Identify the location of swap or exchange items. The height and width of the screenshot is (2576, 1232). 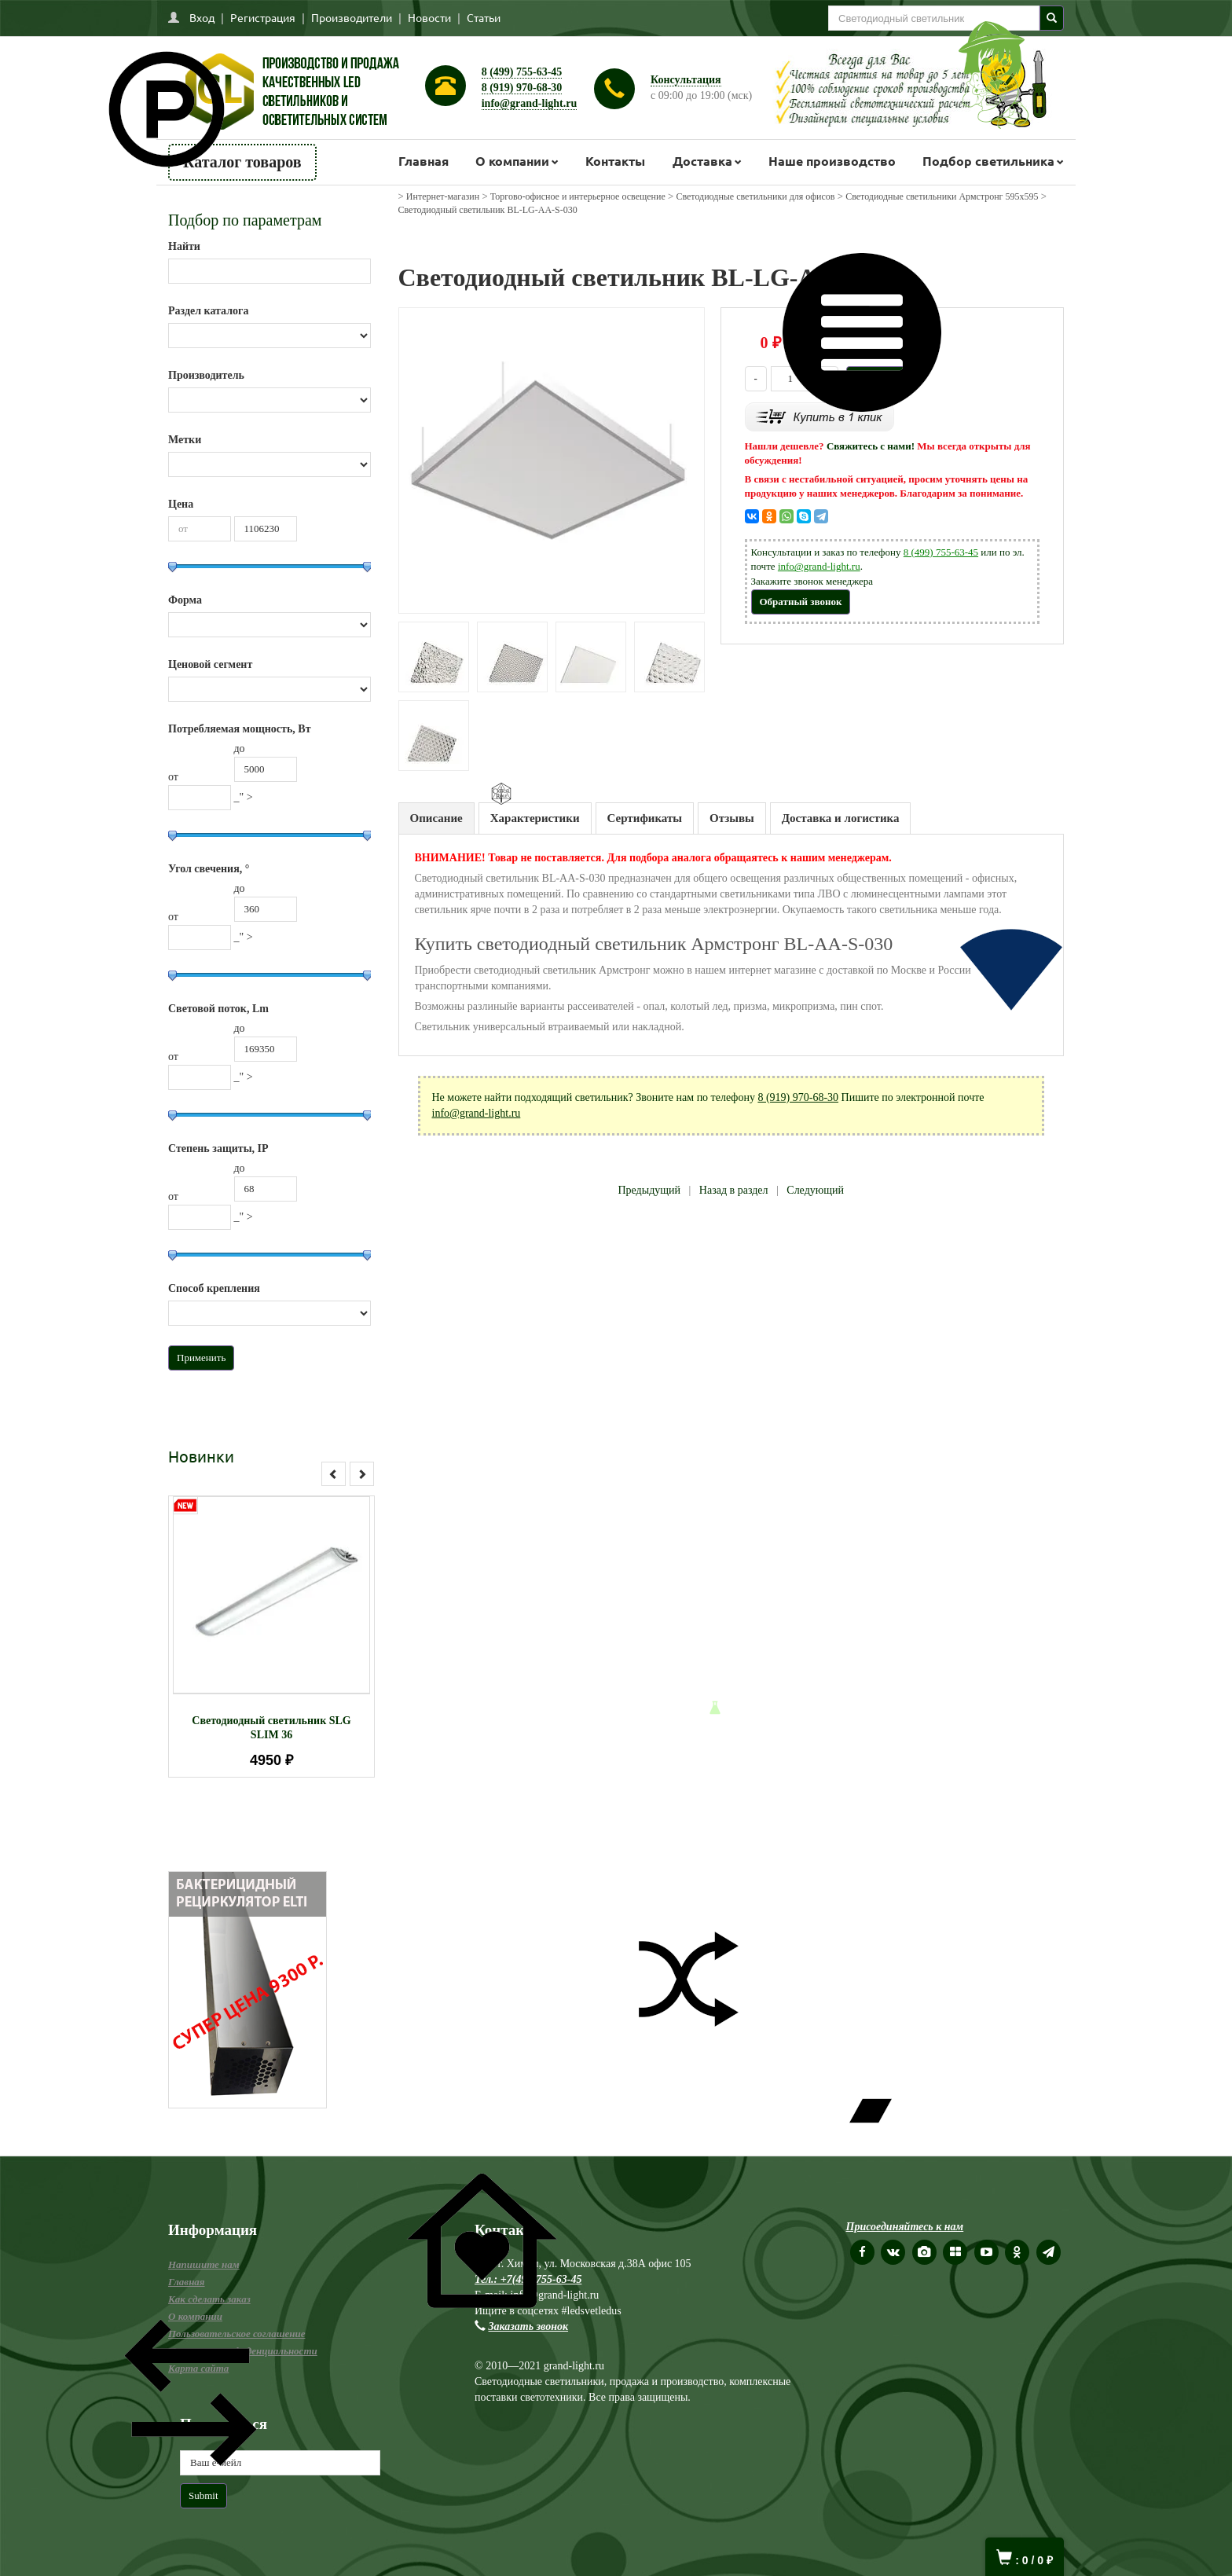
(190, 2392).